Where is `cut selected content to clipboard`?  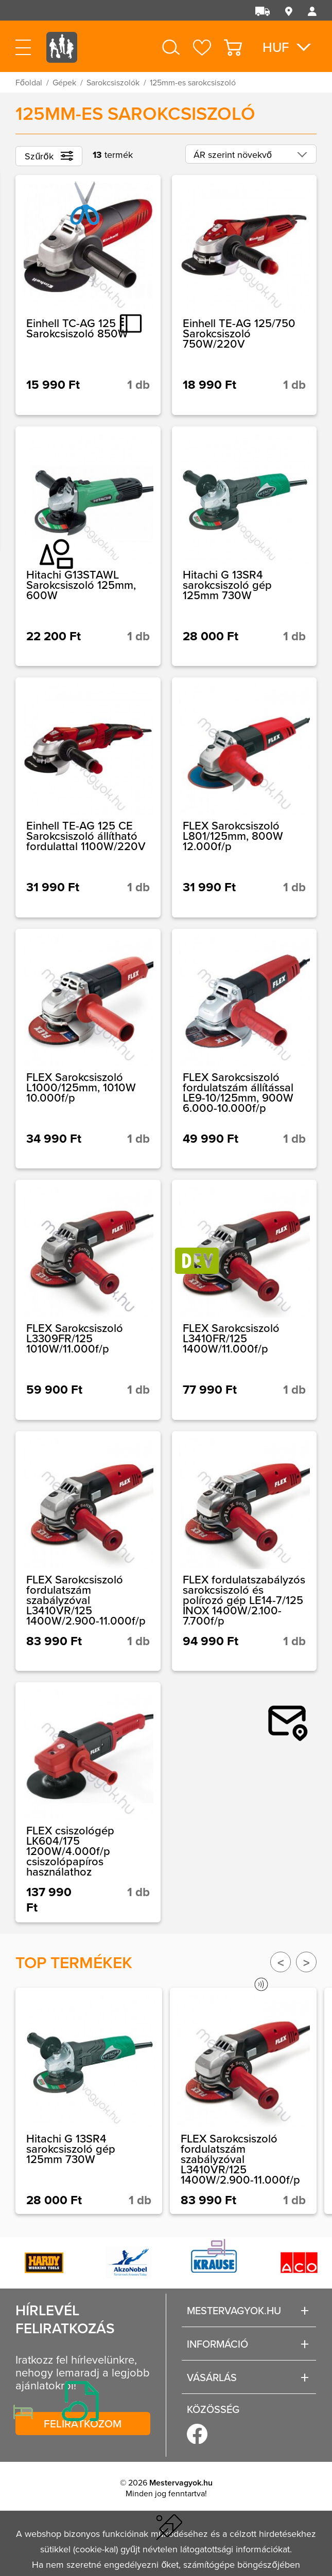
cut selected content to clipboard is located at coordinates (85, 203).